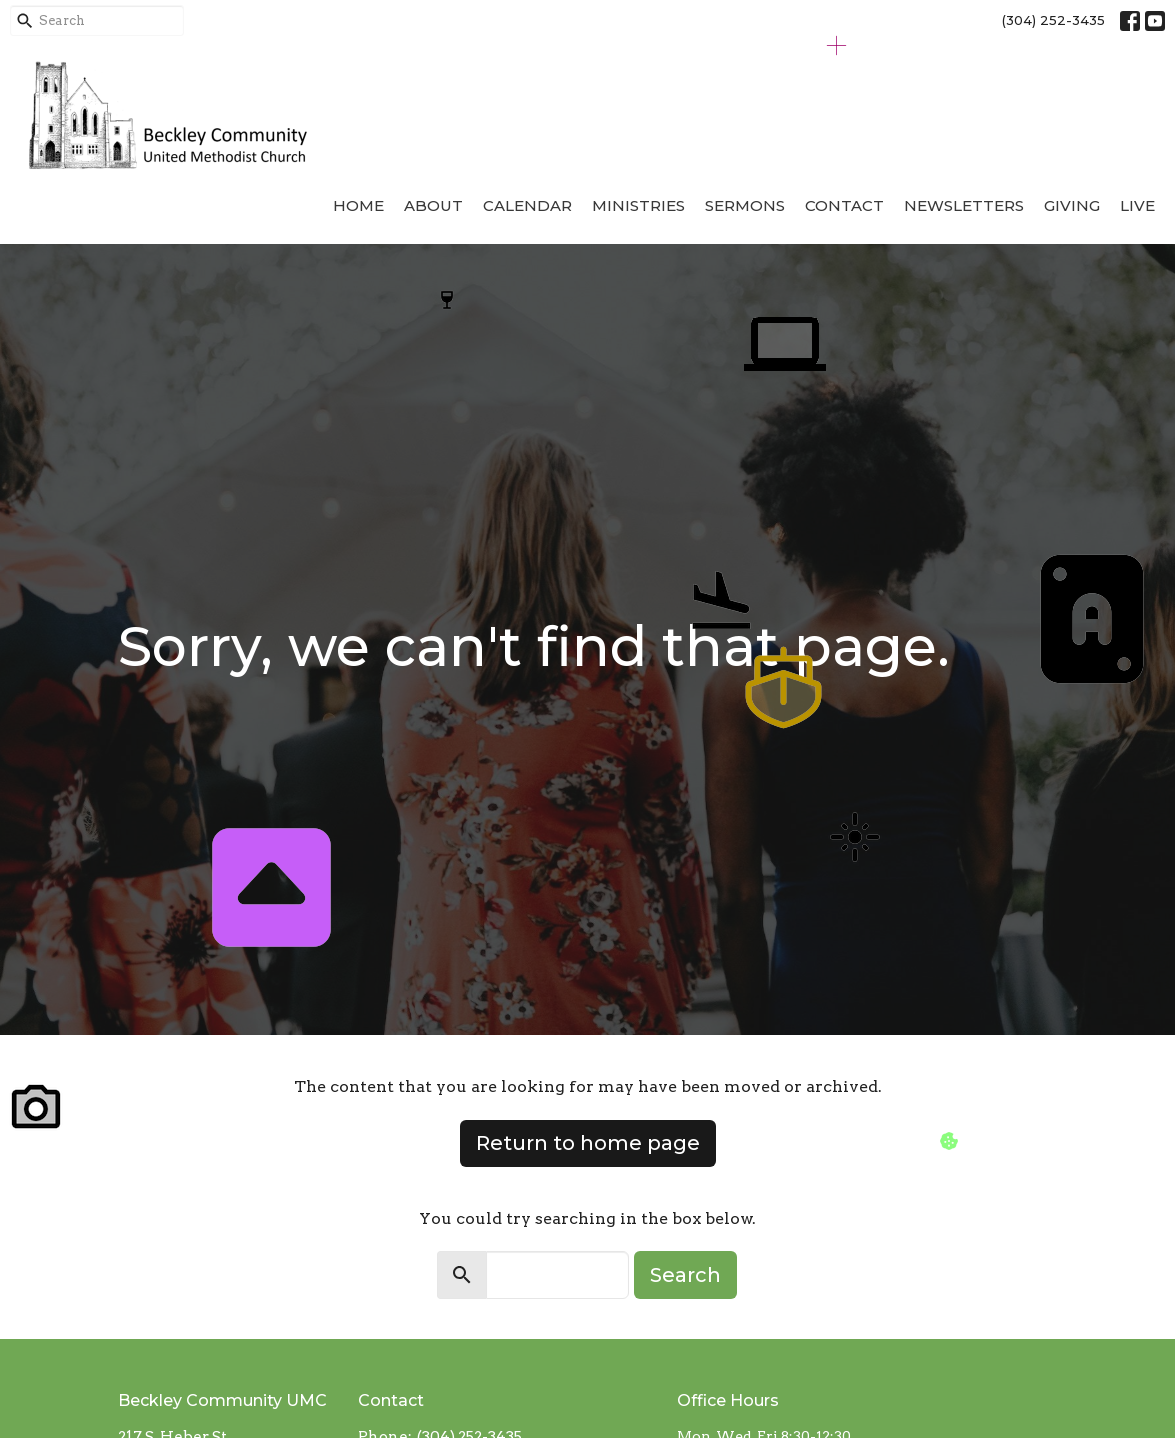 Image resolution: width=1175 pixels, height=1438 pixels. What do you see at coordinates (1092, 619) in the screenshot?
I see `ace playing card in a card game app` at bounding box center [1092, 619].